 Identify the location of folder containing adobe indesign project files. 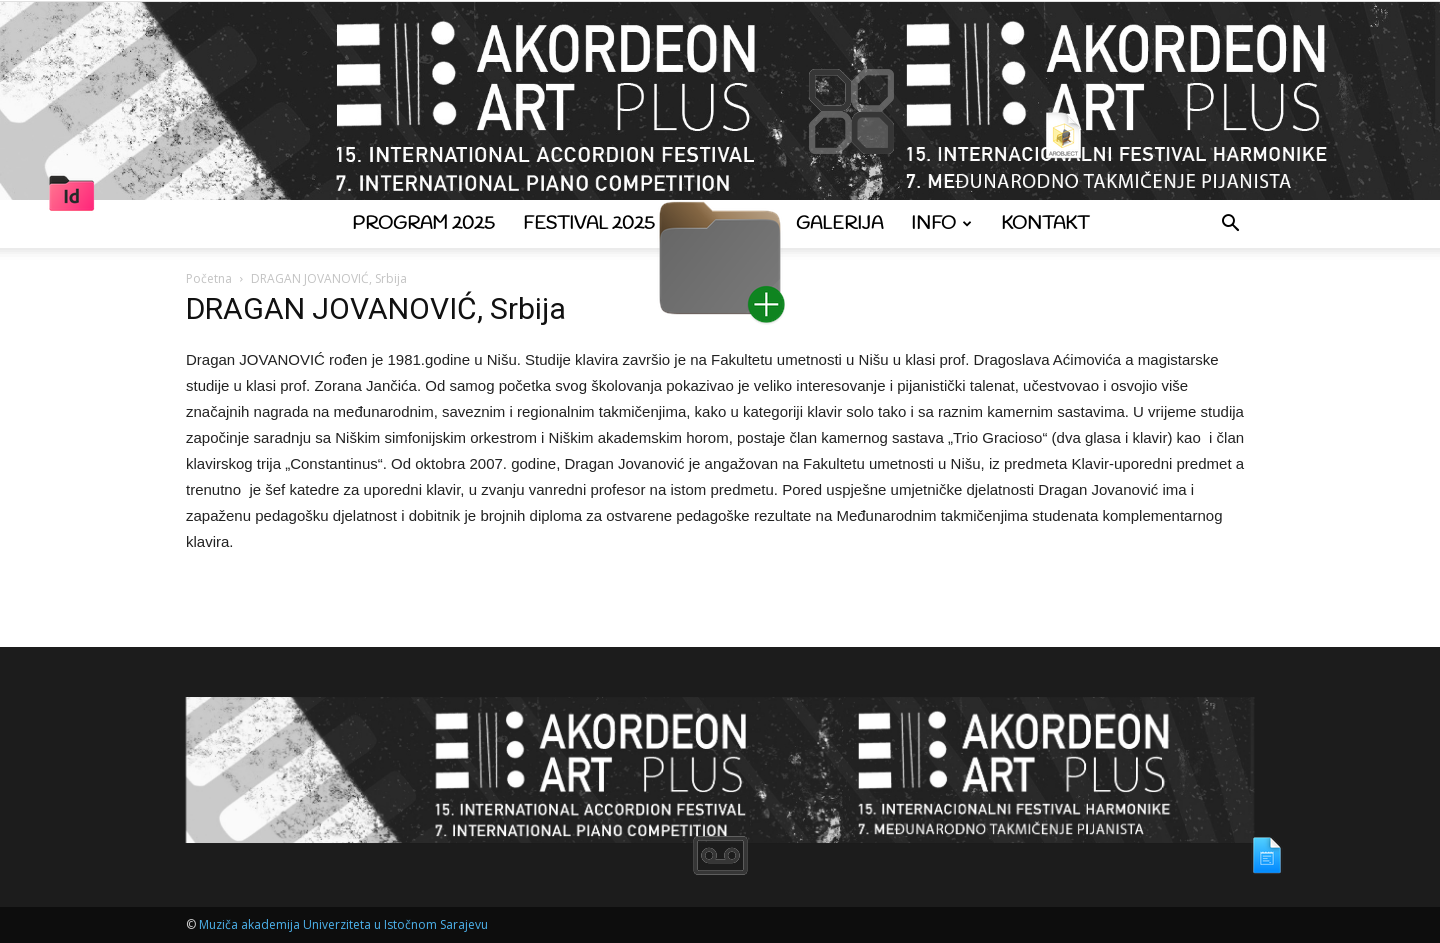
(71, 194).